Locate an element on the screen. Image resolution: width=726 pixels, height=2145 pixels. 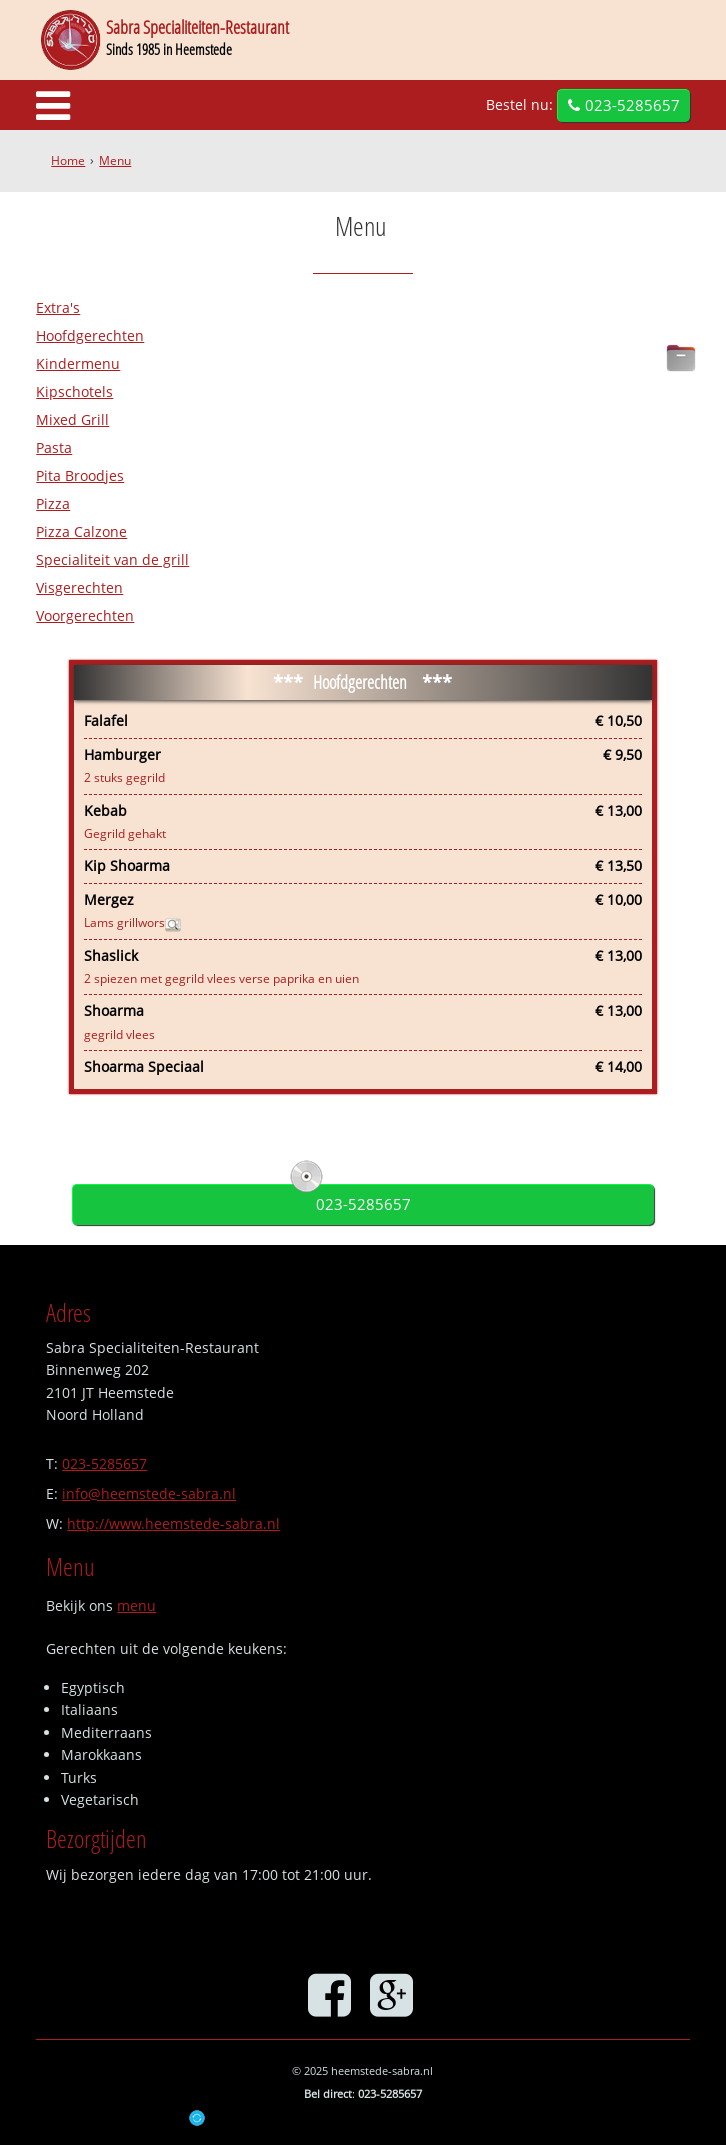
open eye of mate image viewer application is located at coordinates (173, 925).